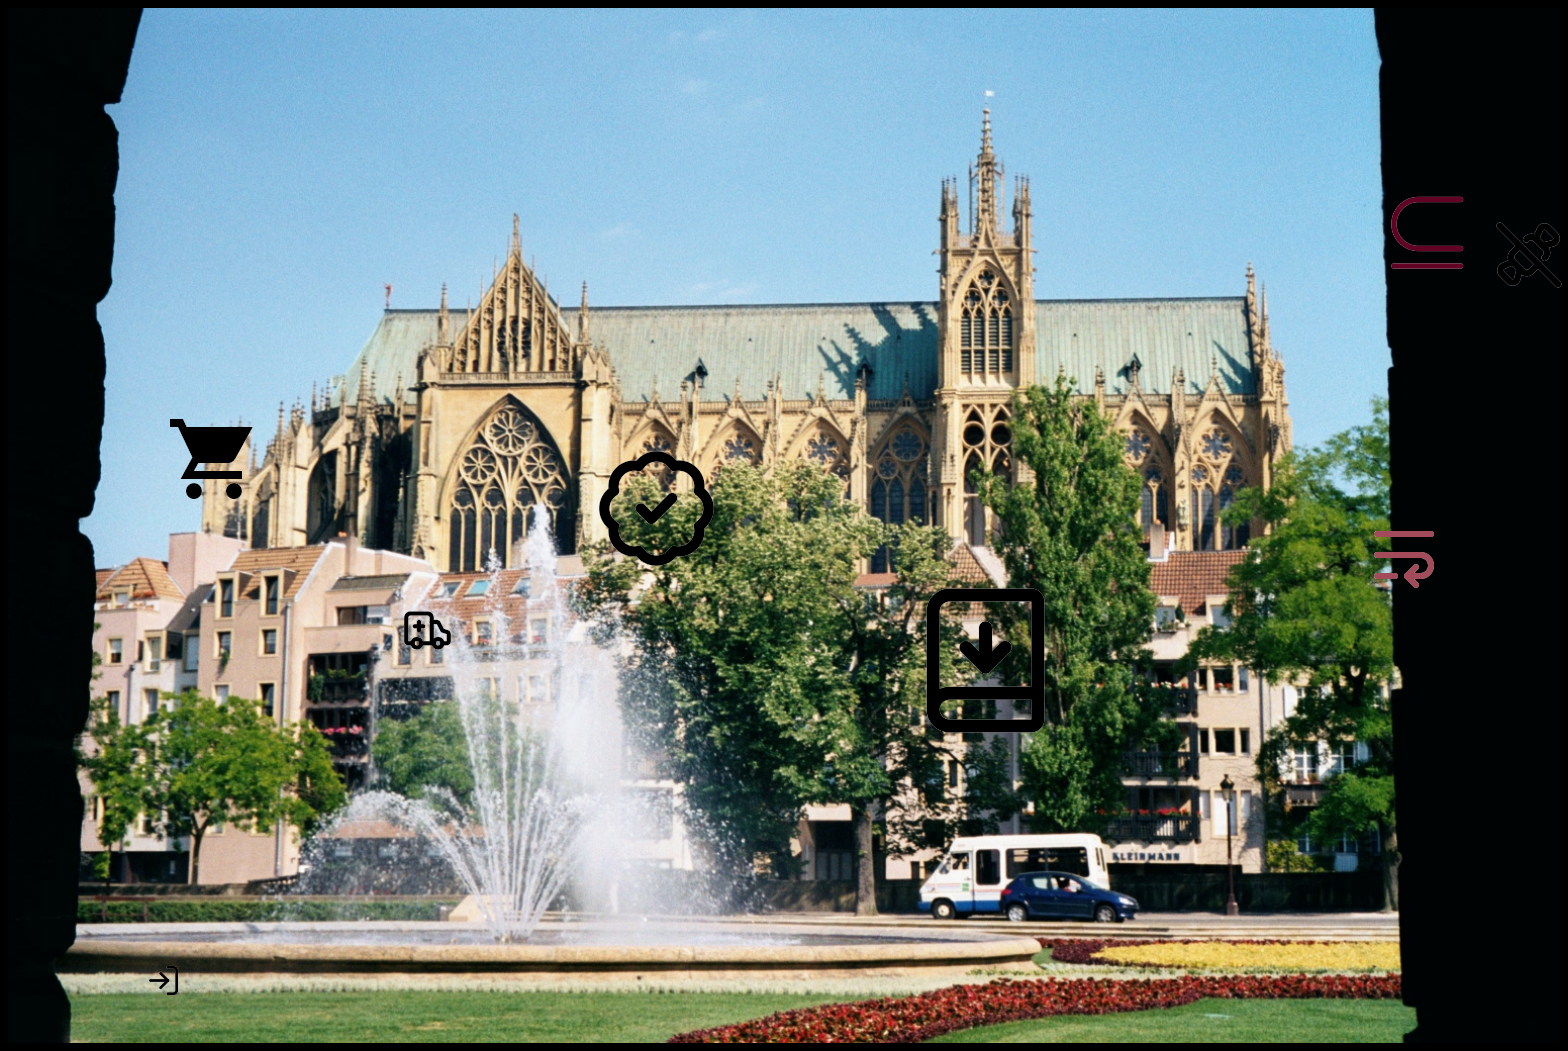 The height and width of the screenshot is (1051, 1568). Describe the element at coordinates (427, 630) in the screenshot. I see `access emergency medical services` at that location.